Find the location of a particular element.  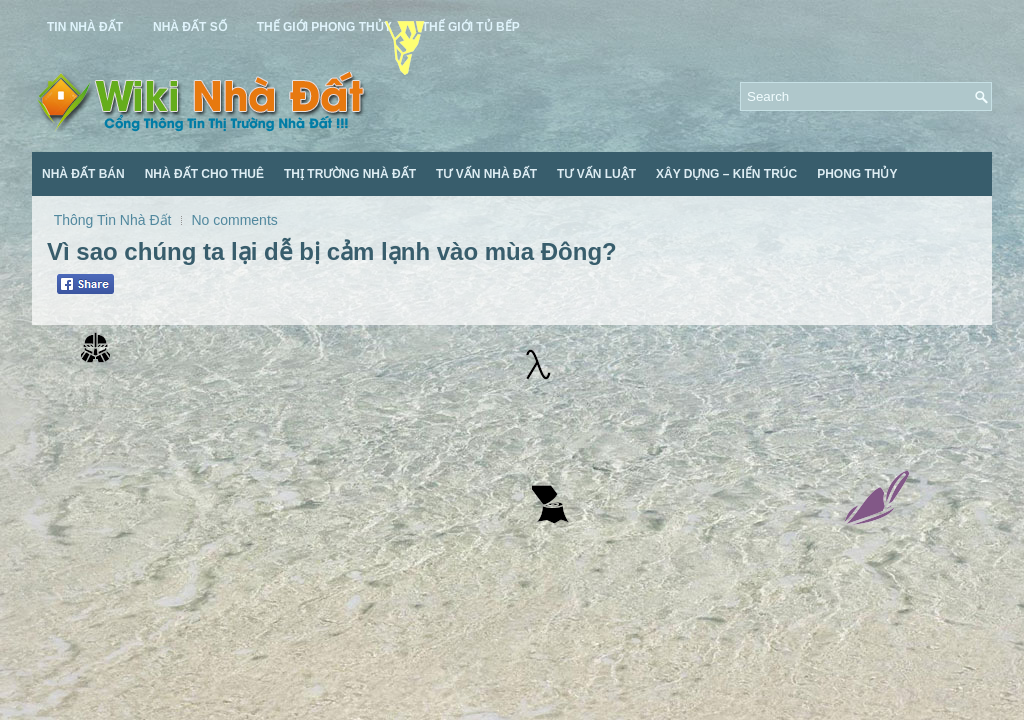

select archer or ranger character class is located at coordinates (876, 499).